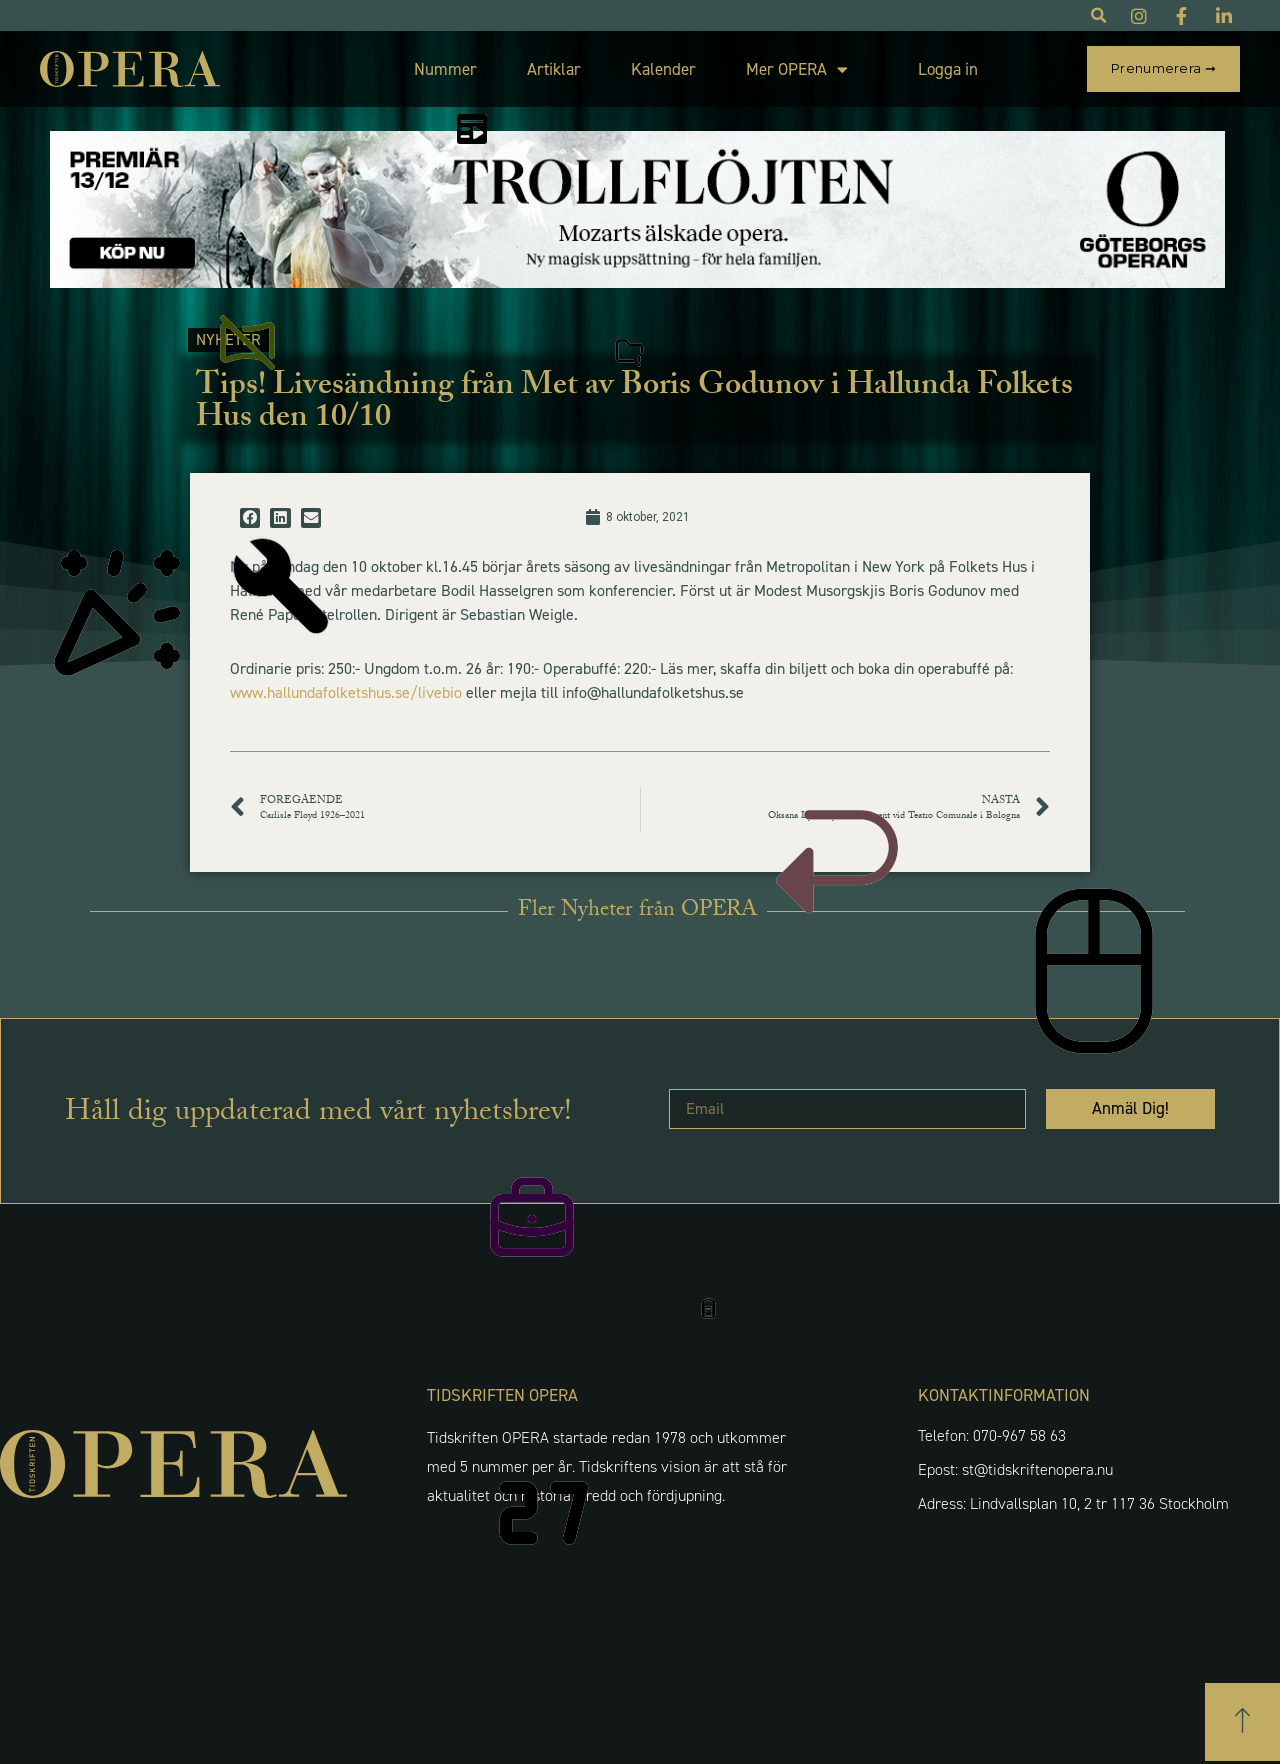 The height and width of the screenshot is (1764, 1280). I want to click on undo or go back to previous state, so click(837, 857).